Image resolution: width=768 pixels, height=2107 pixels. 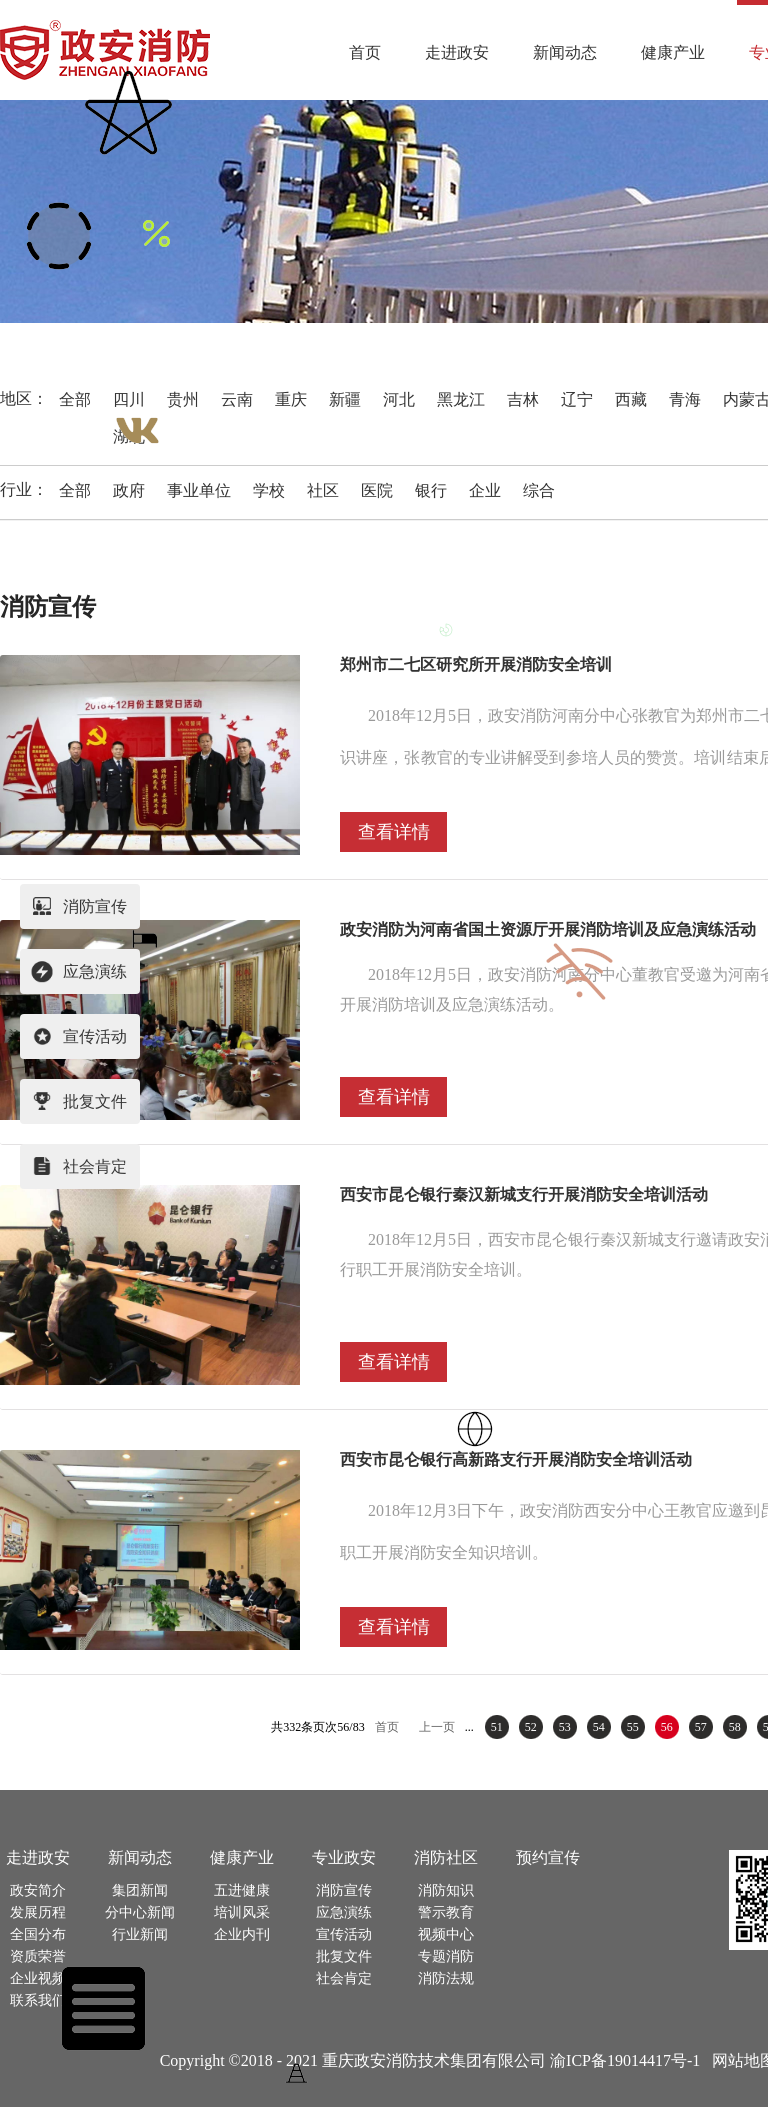 I want to click on indicates occult or mystical content, so click(x=128, y=117).